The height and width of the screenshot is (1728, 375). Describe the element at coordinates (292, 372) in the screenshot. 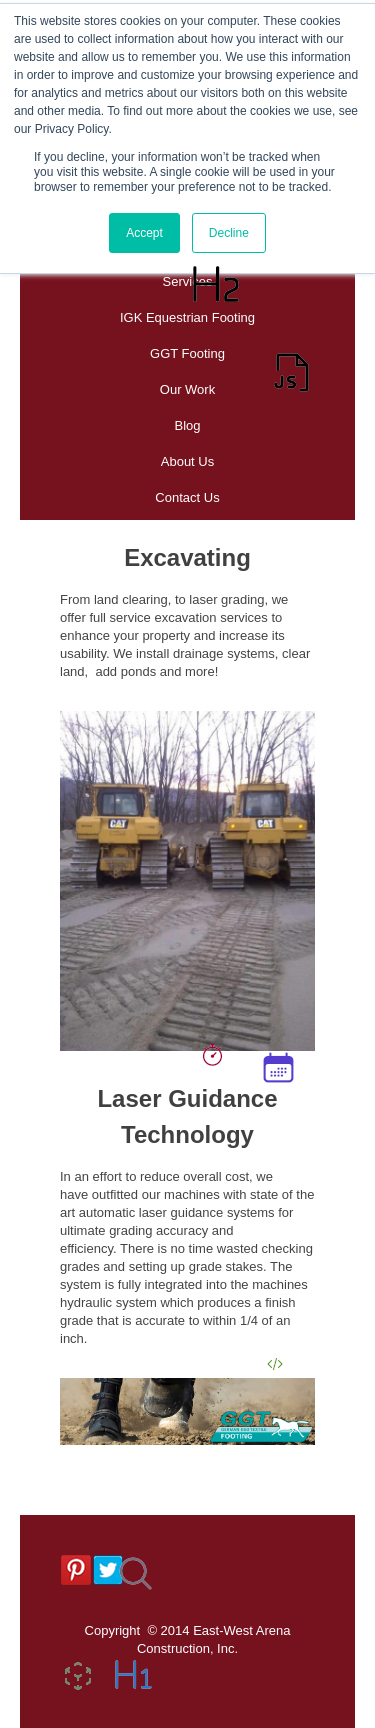

I see `javascript file indicator` at that location.